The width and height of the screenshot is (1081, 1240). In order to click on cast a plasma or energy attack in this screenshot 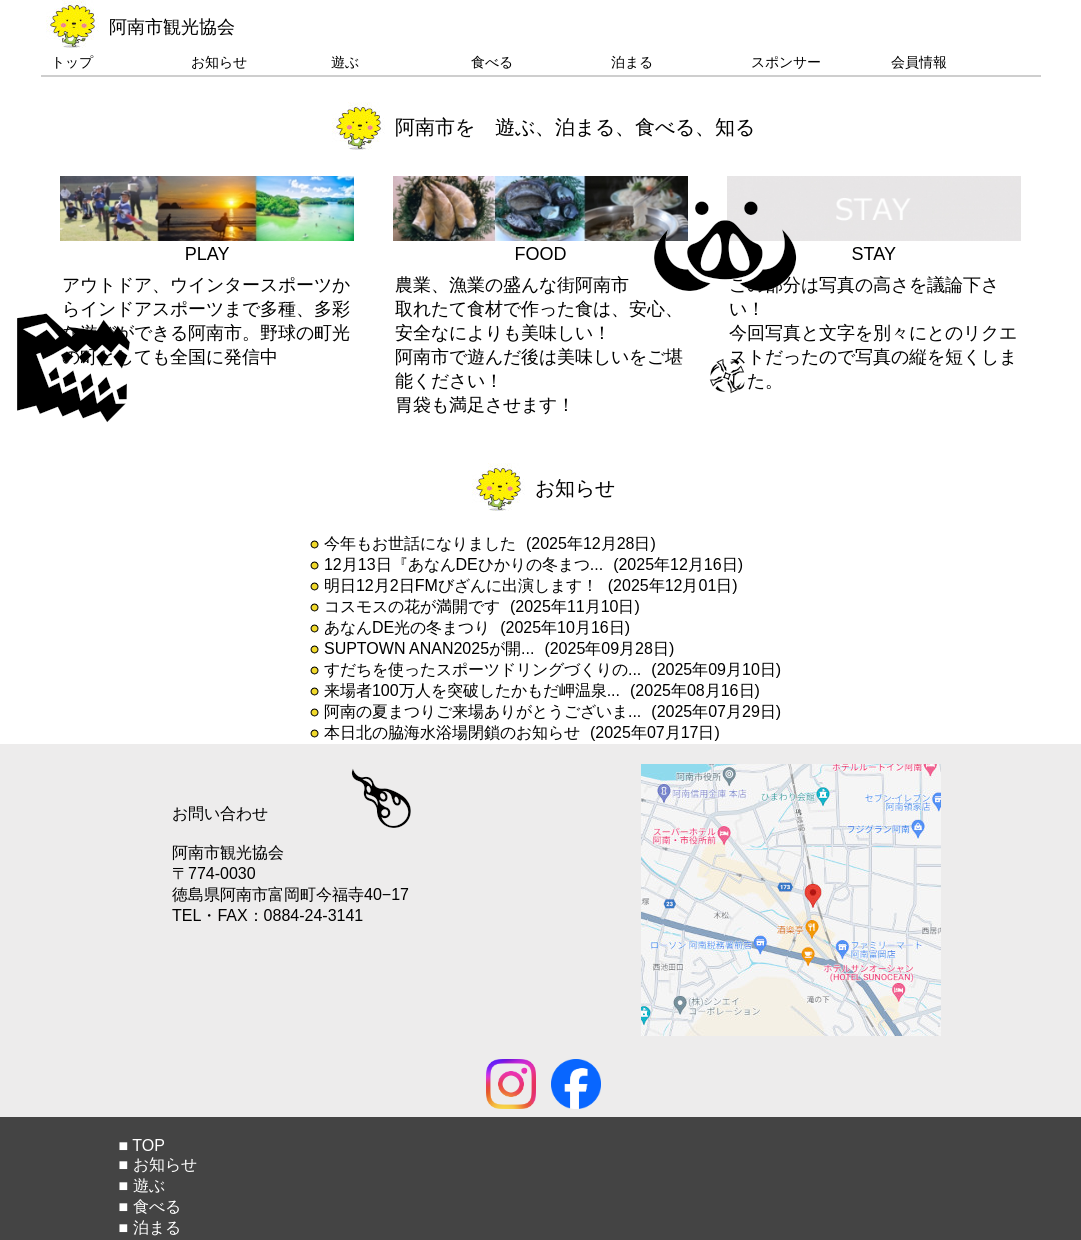, I will do `click(381, 798)`.